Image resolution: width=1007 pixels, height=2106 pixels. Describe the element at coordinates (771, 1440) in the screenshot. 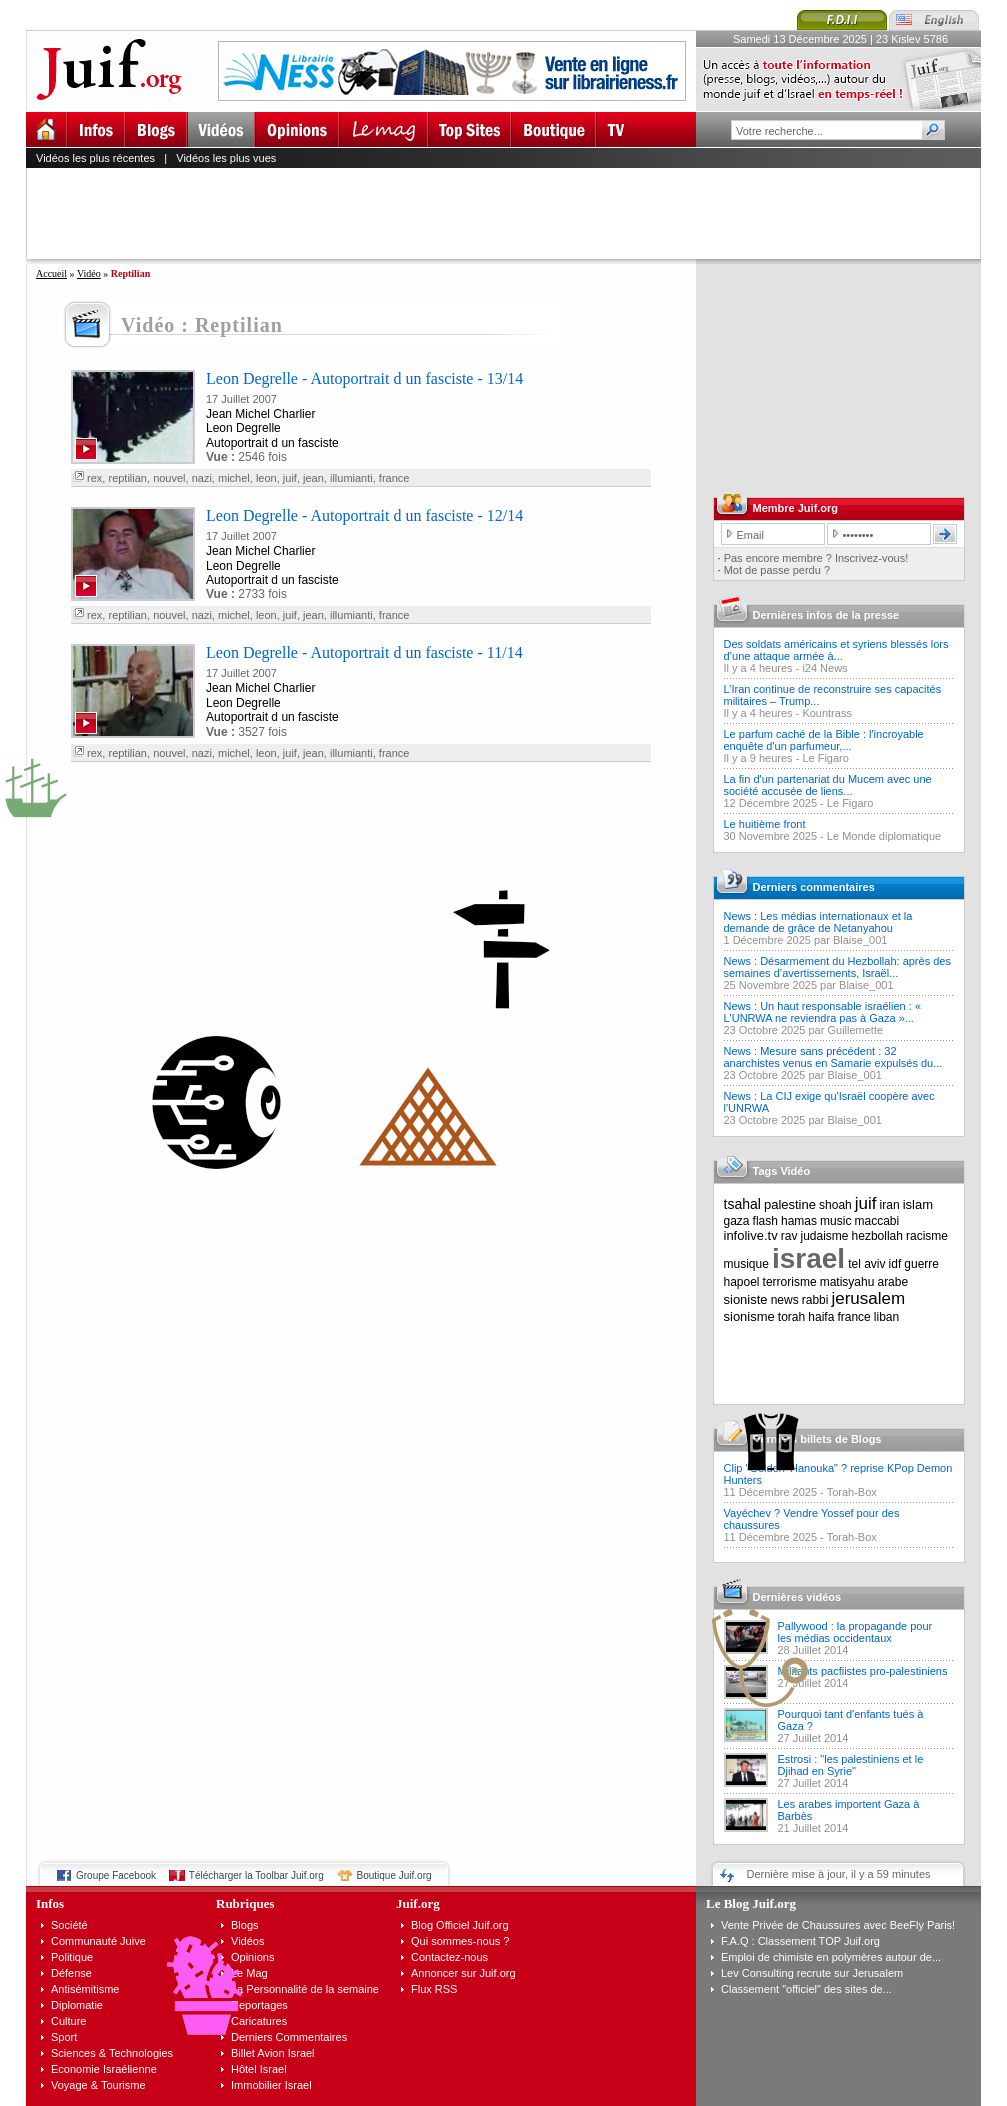

I see `select sleeveless jacket for character outfit` at that location.